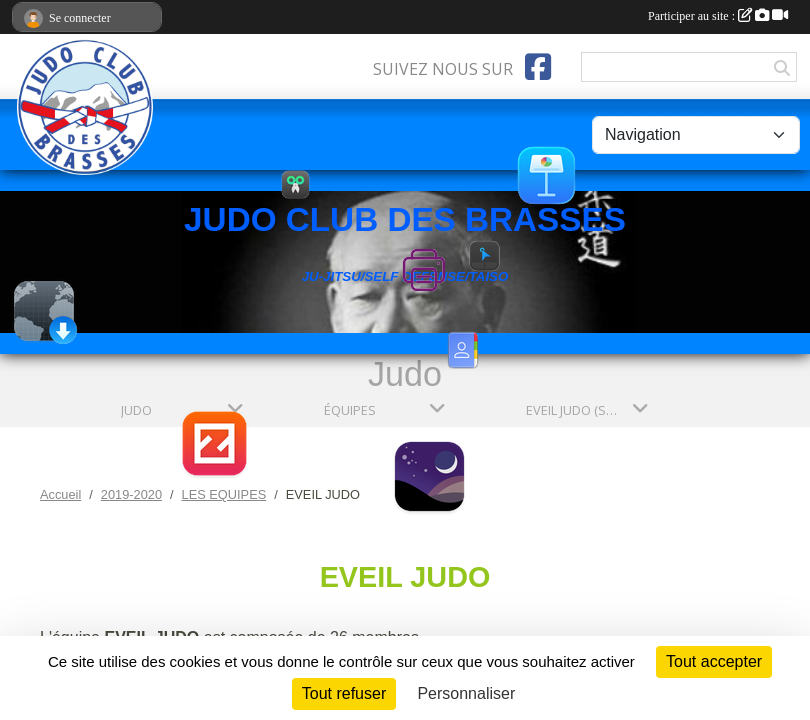 Image resolution: width=810 pixels, height=720 pixels. I want to click on open xdman download manager, so click(44, 311).